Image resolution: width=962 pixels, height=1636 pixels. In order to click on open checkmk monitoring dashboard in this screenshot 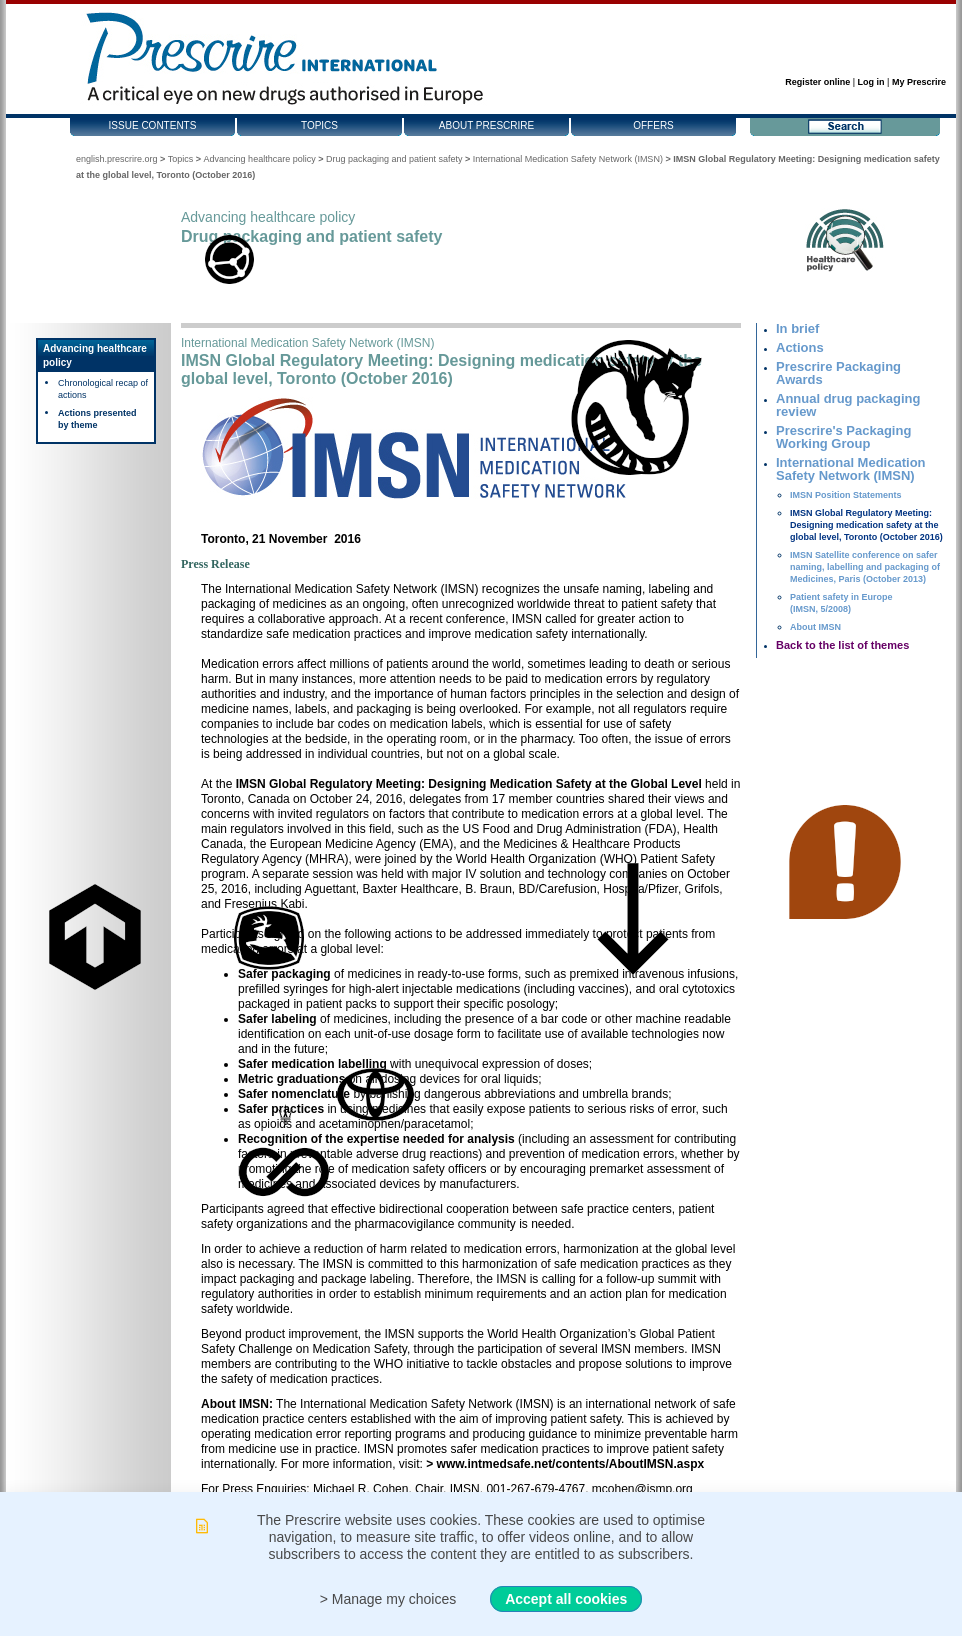, I will do `click(95, 937)`.